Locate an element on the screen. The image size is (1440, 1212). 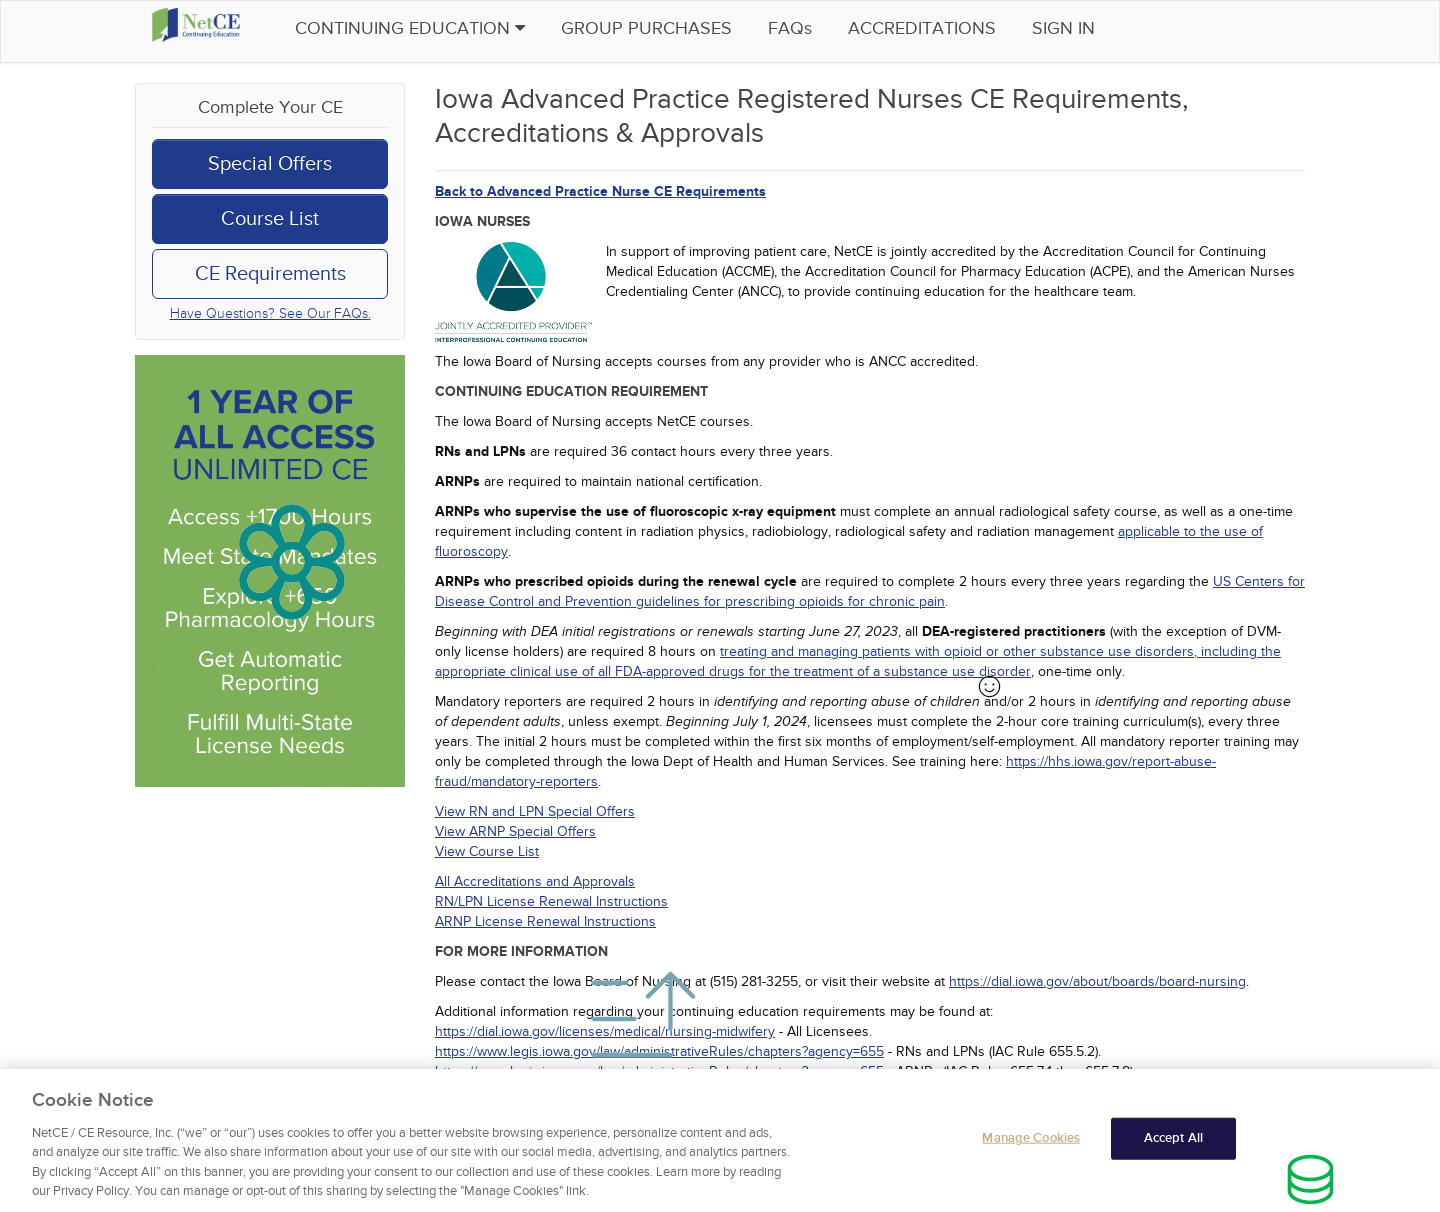
access database or data storage is located at coordinates (1310, 1179).